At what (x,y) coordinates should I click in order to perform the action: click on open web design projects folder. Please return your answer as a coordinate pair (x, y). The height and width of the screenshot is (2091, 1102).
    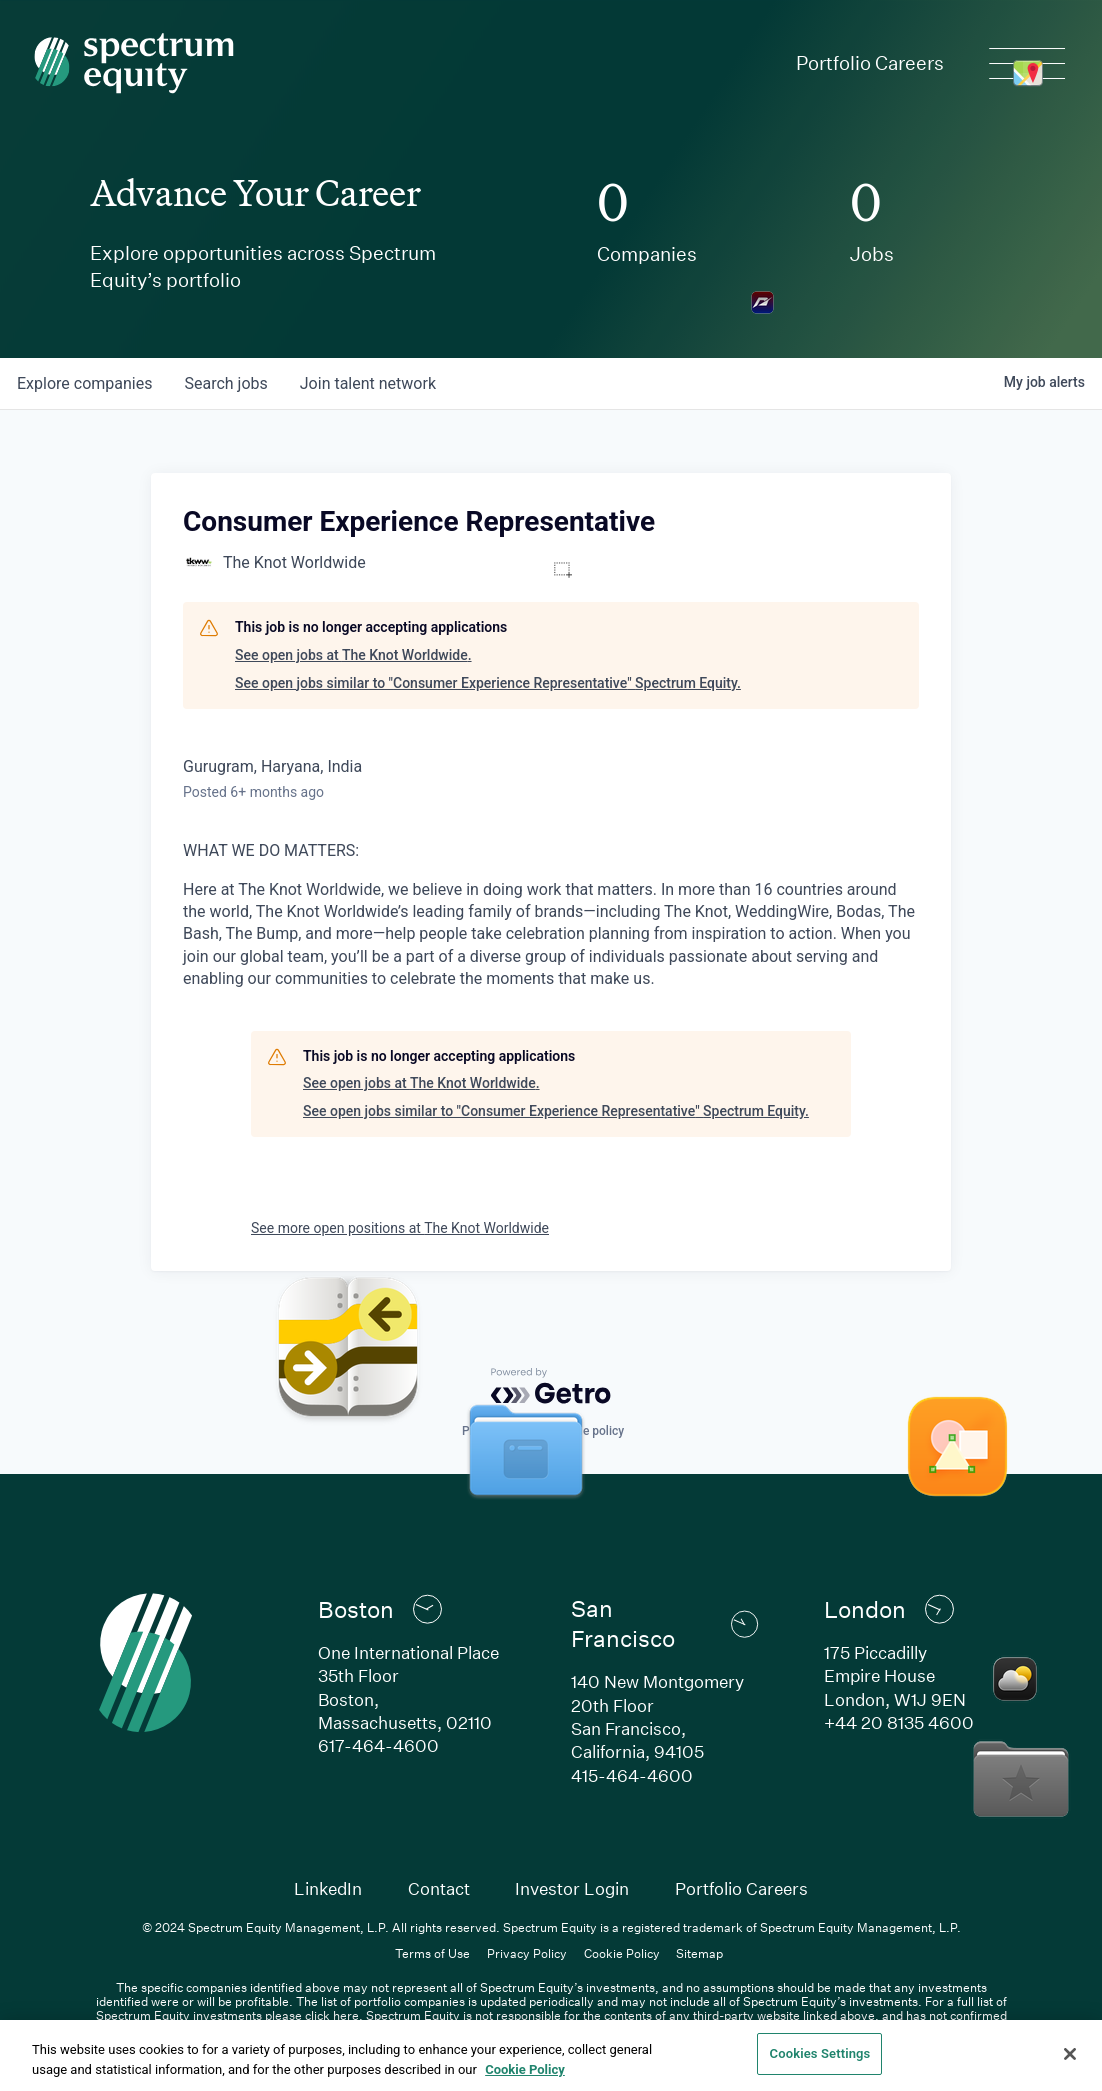
    Looking at the image, I should click on (526, 1450).